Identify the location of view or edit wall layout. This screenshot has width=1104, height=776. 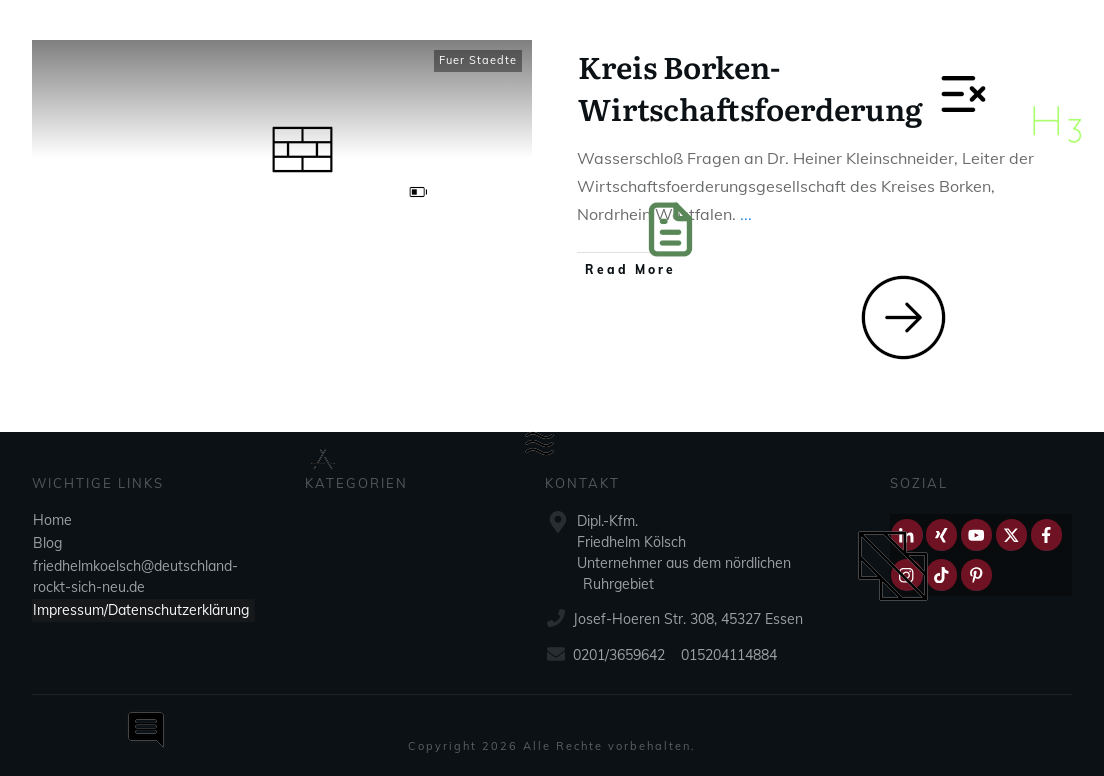
(302, 149).